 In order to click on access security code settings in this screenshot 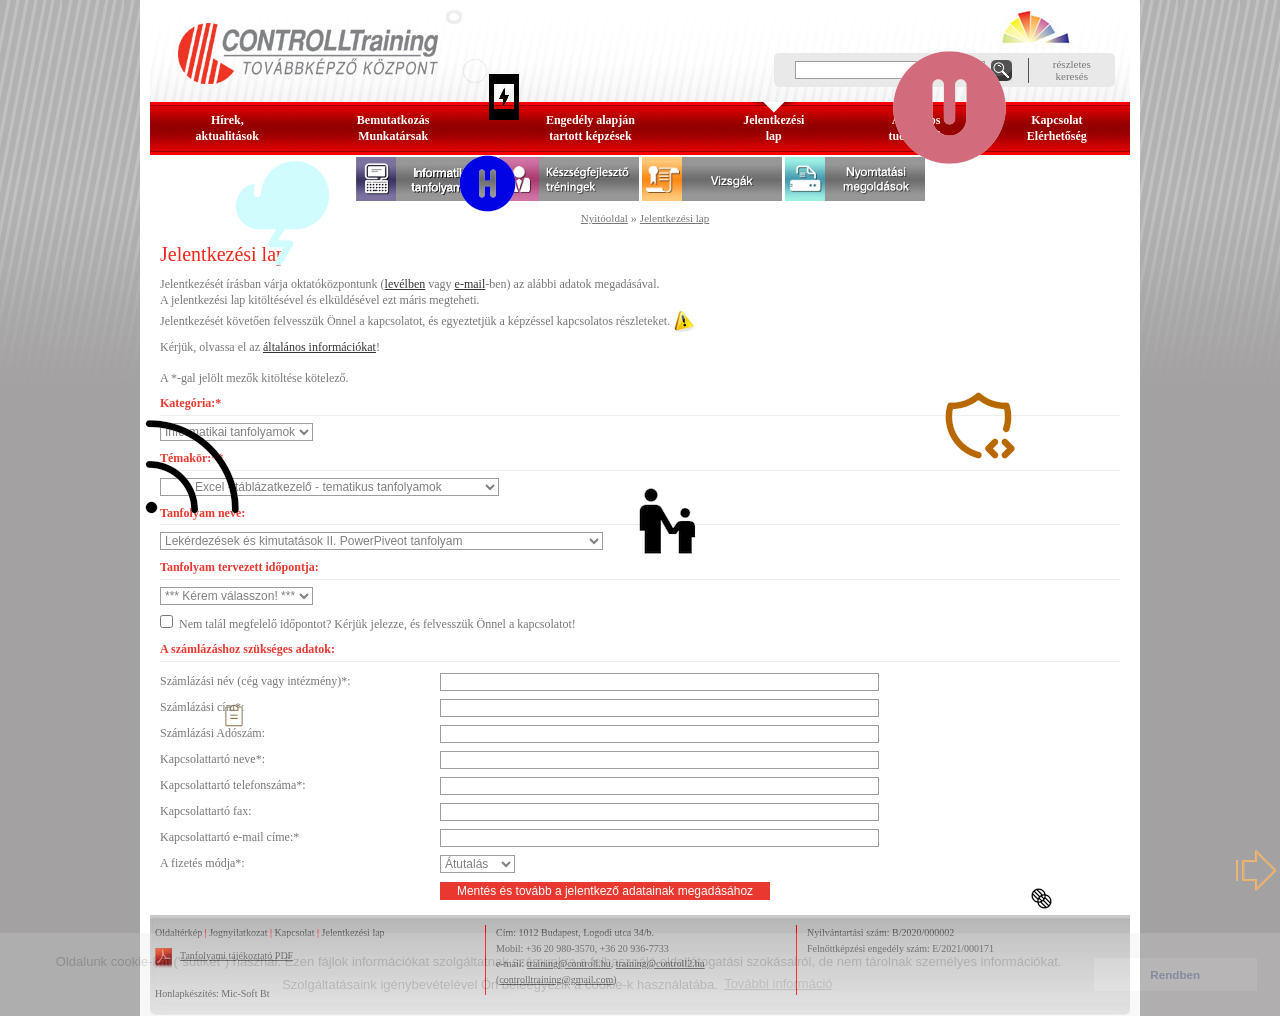, I will do `click(978, 425)`.